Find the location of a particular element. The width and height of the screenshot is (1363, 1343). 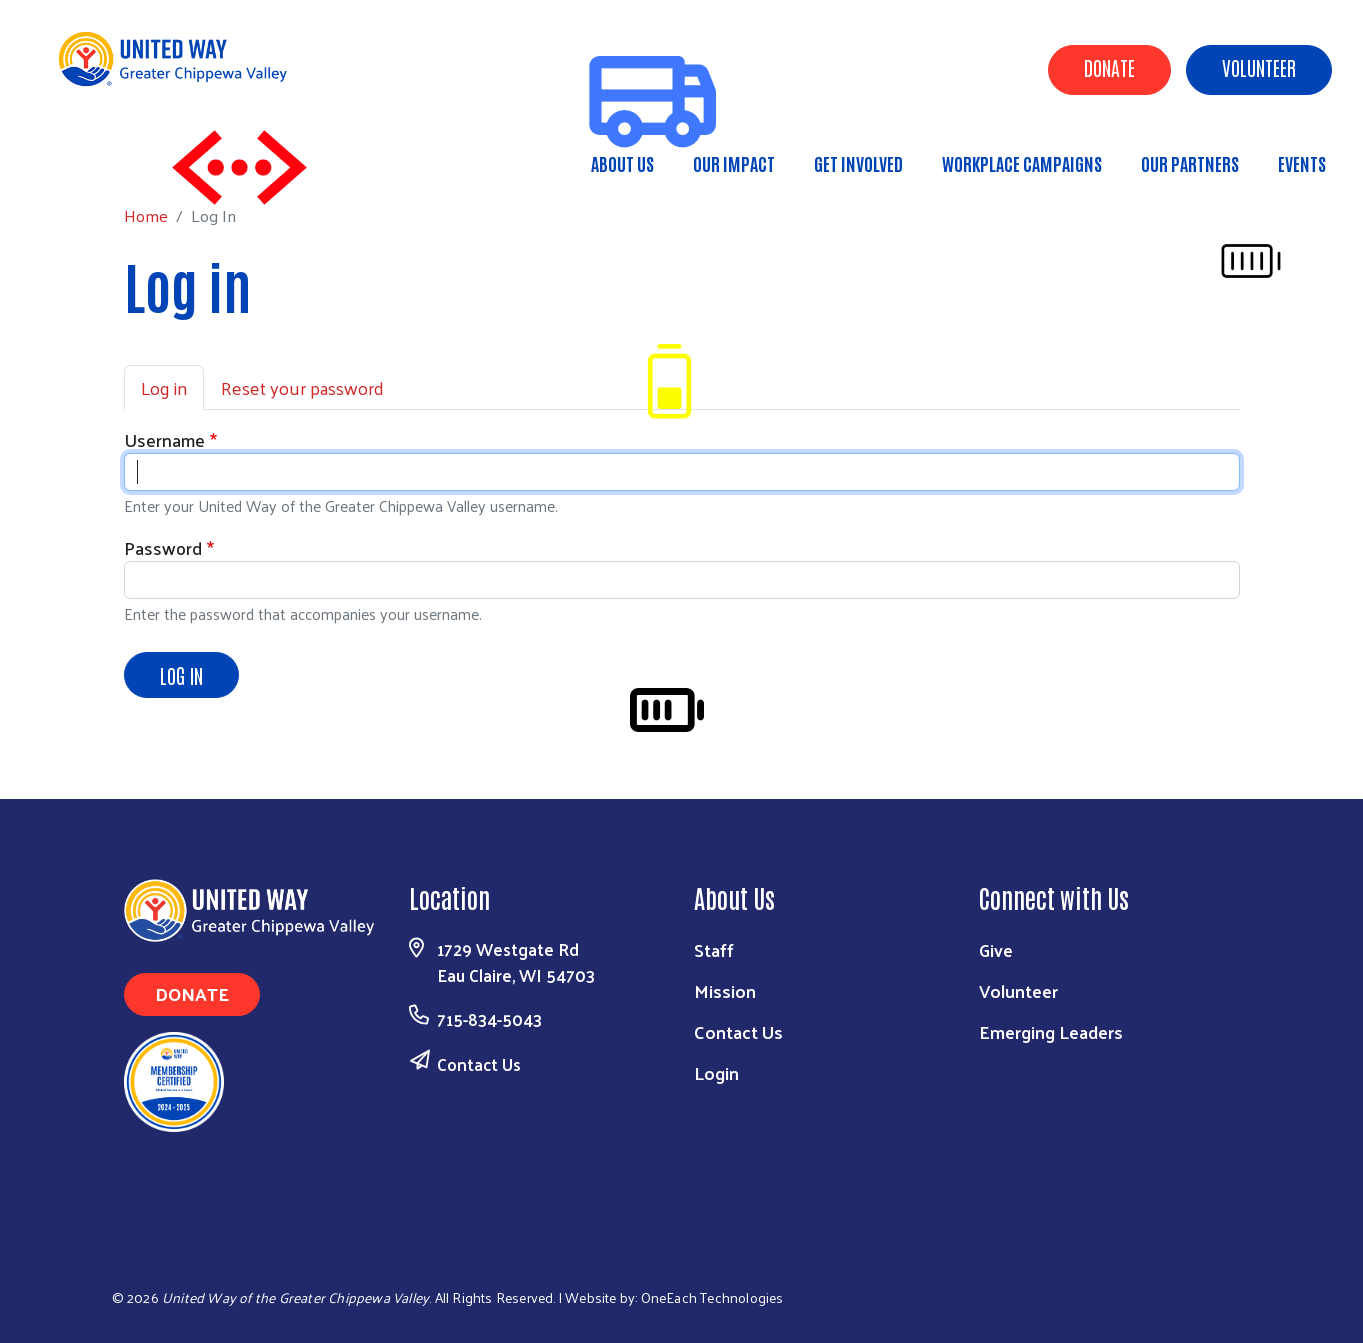

indicates medium battery level is located at coordinates (669, 382).